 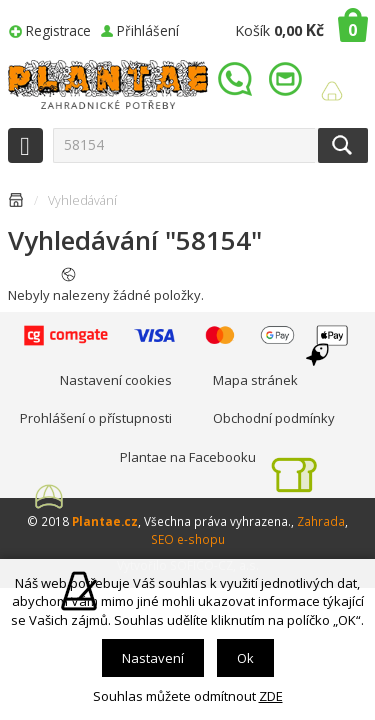 I want to click on switch to western hemisphere region, so click(x=68, y=274).